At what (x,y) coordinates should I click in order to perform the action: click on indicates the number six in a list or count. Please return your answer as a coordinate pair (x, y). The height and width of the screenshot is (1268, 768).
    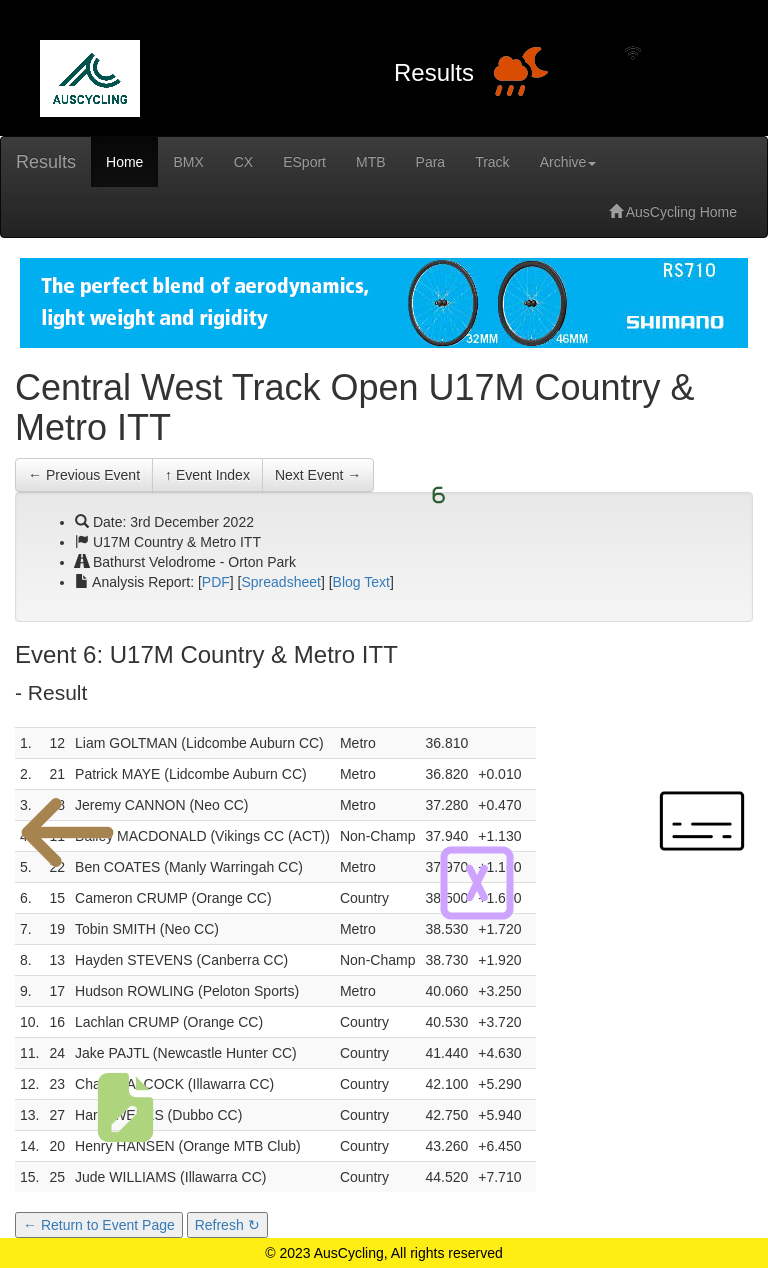
    Looking at the image, I should click on (439, 495).